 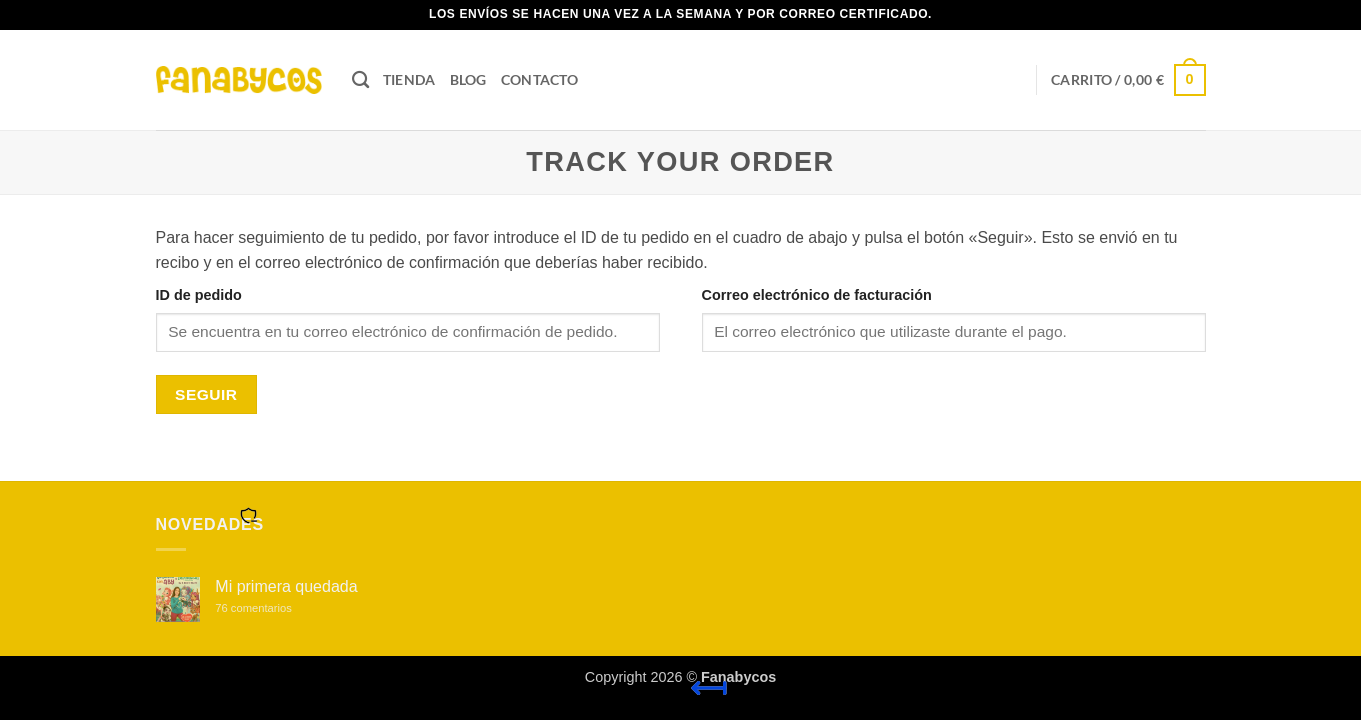 What do you see at coordinates (709, 688) in the screenshot?
I see `navigate back to previous screen` at bounding box center [709, 688].